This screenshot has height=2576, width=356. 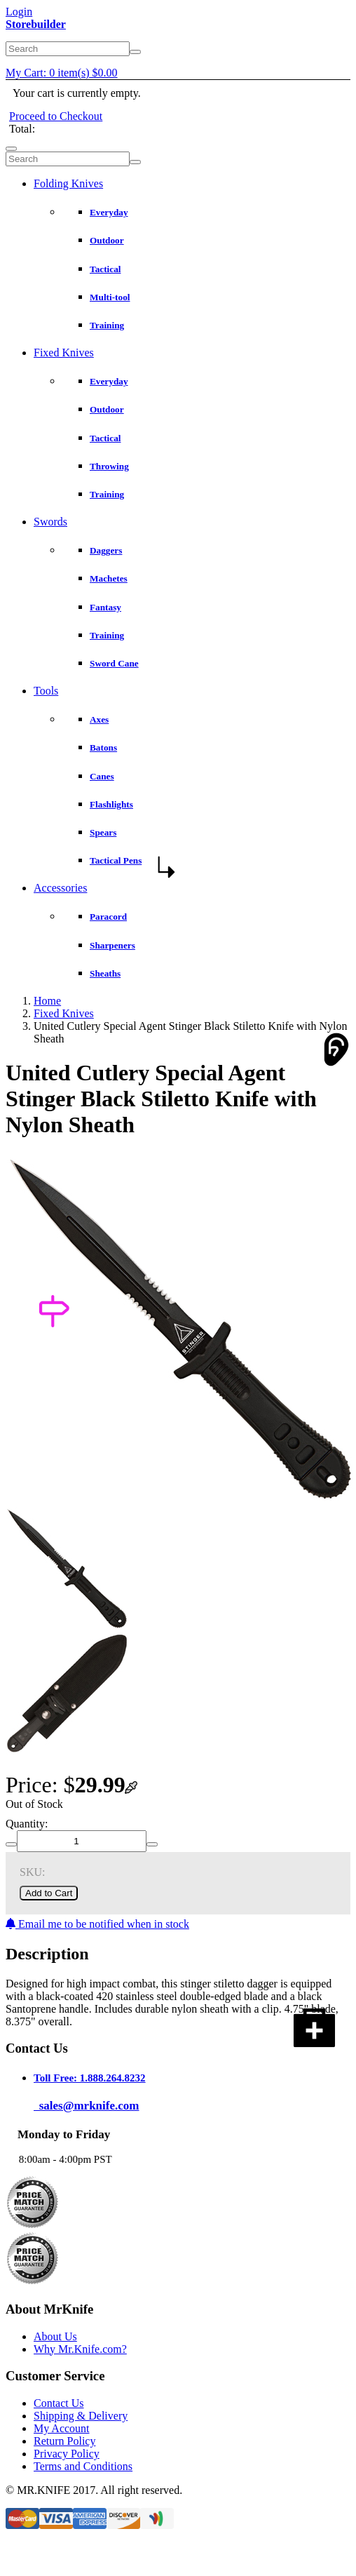 What do you see at coordinates (314, 2027) in the screenshot?
I see `access health or medical features` at bounding box center [314, 2027].